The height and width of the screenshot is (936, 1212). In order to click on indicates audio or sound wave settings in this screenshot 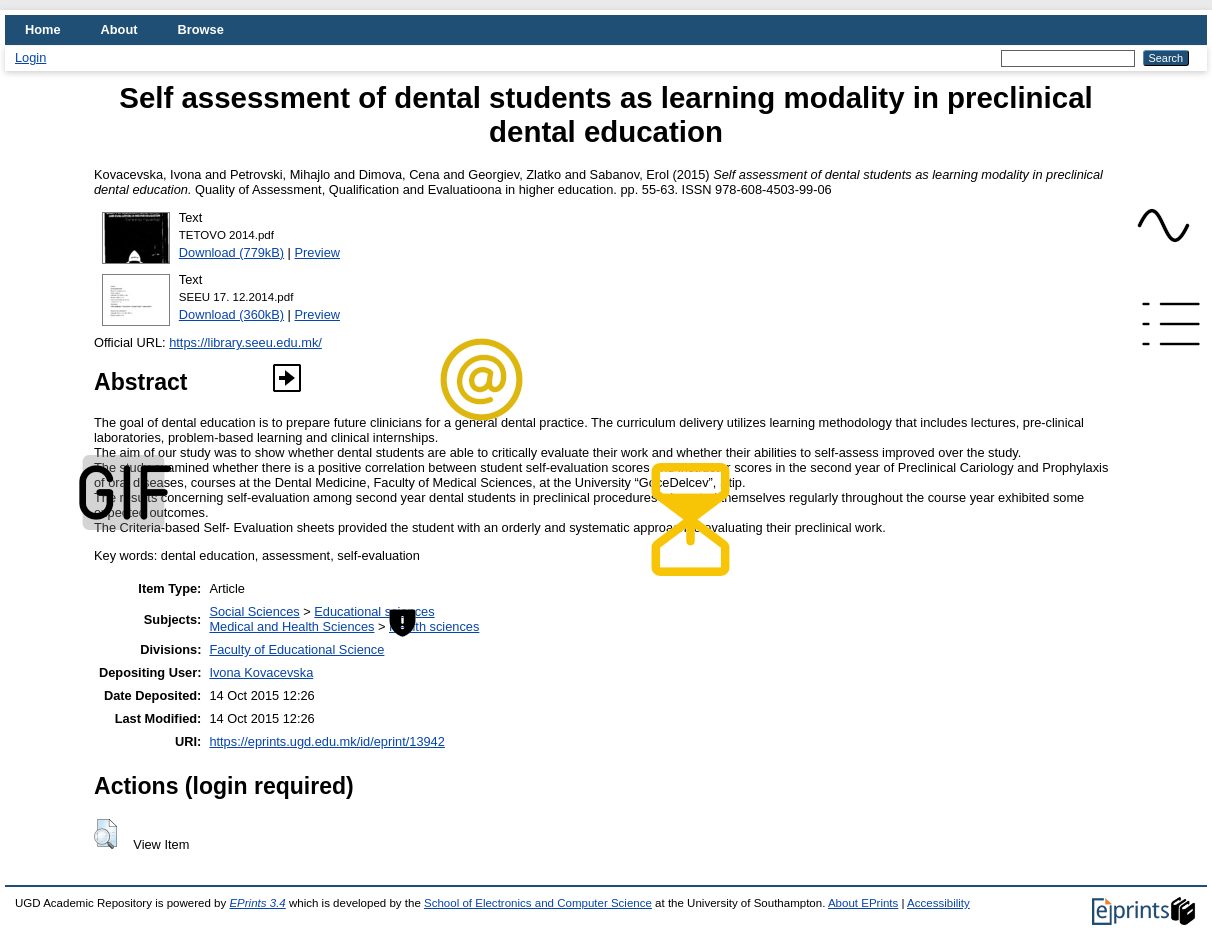, I will do `click(1163, 225)`.